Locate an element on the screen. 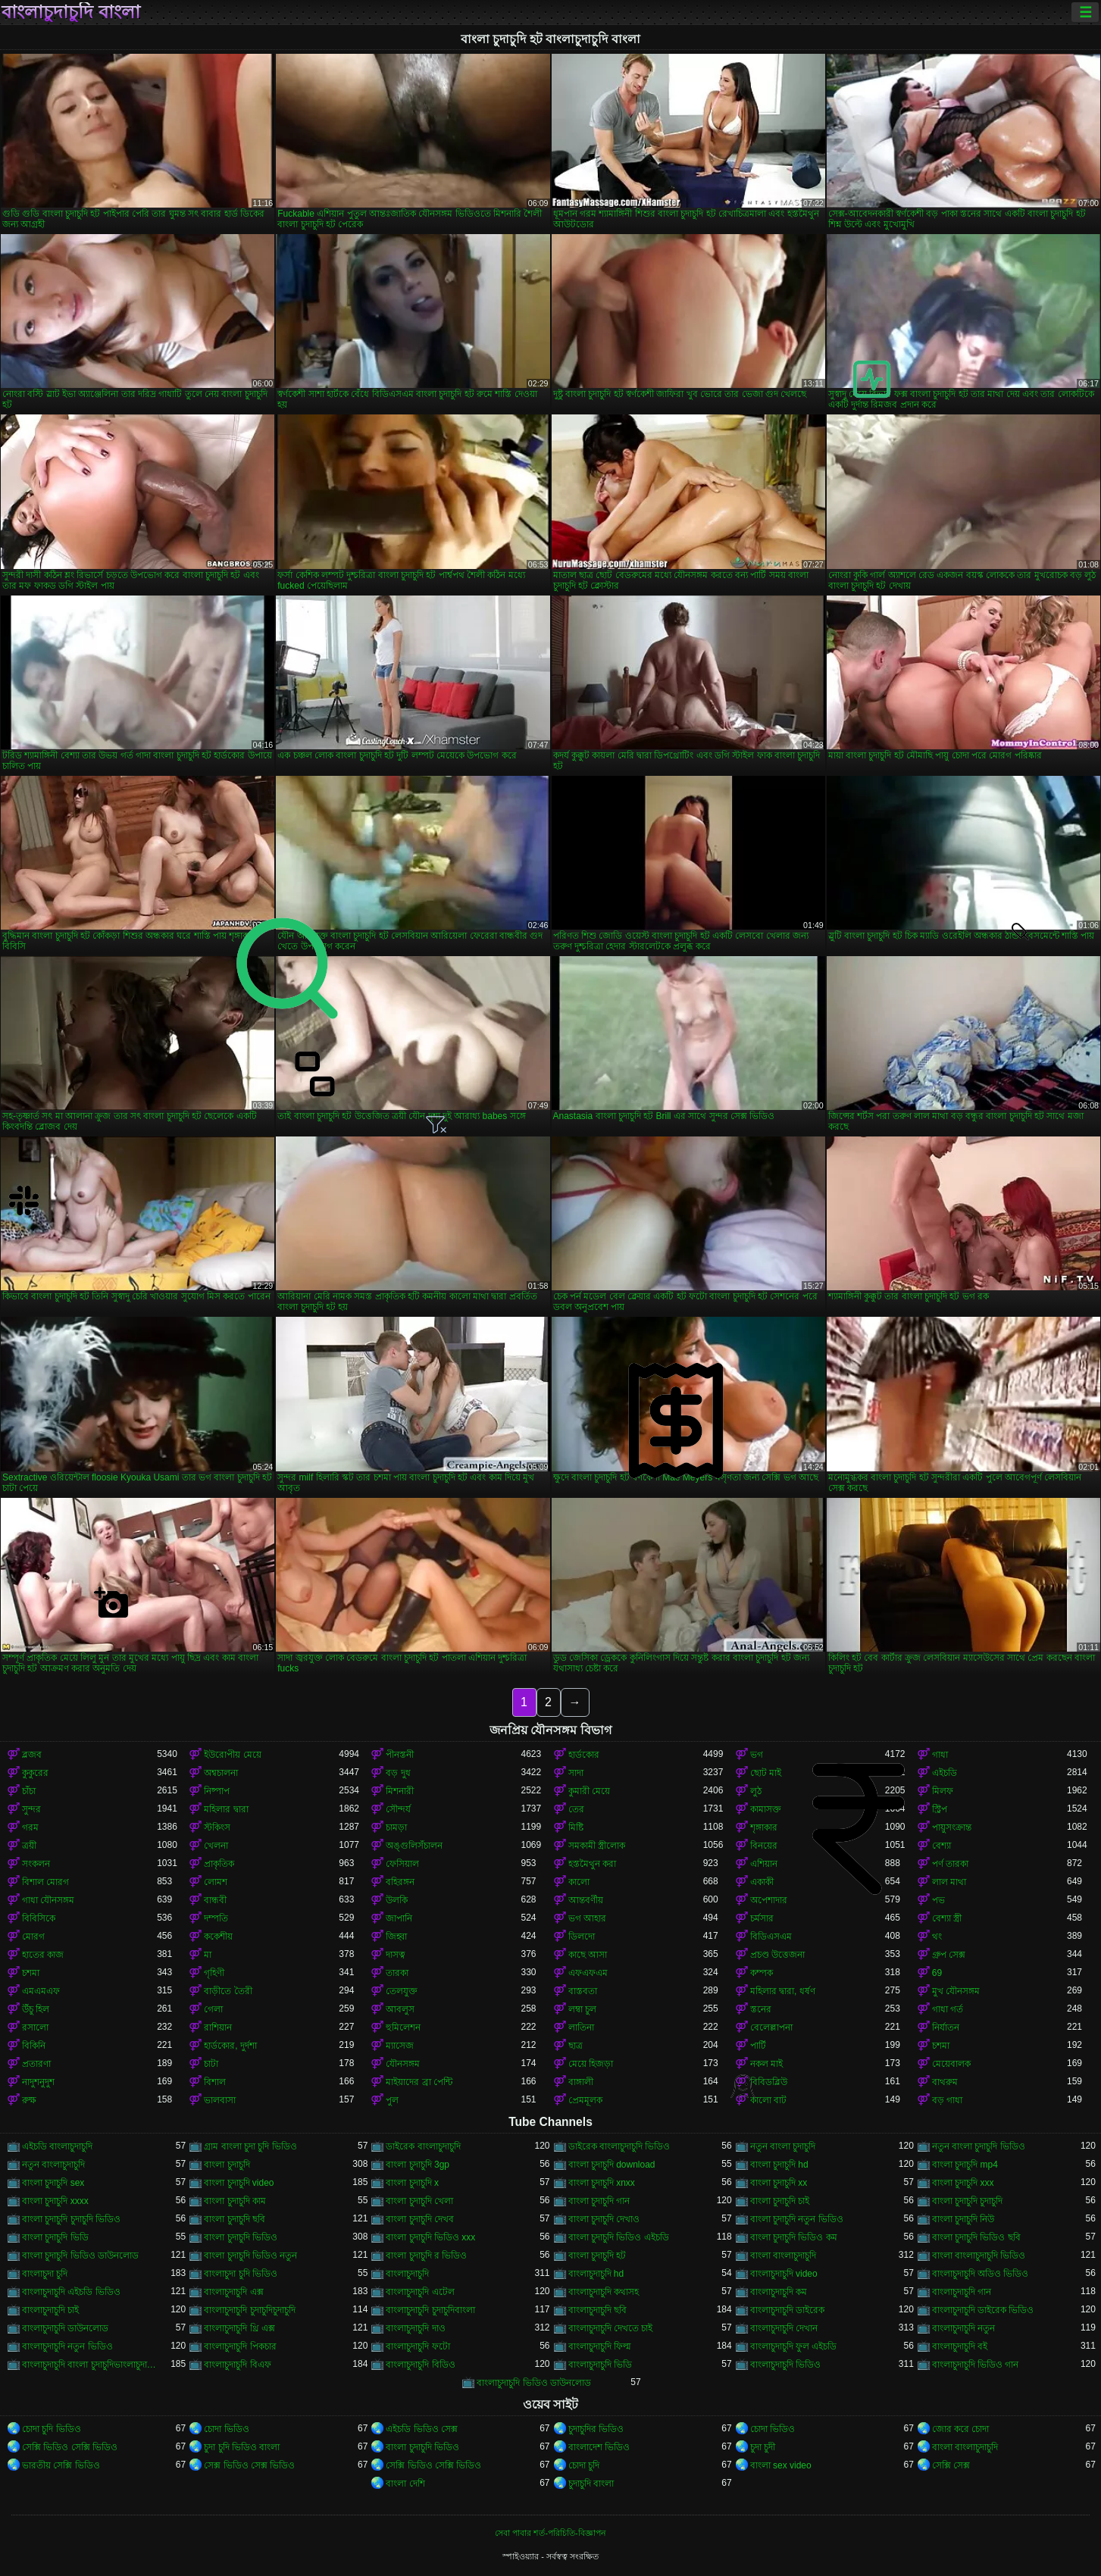 Image resolution: width=1101 pixels, height=2576 pixels. open Slack app is located at coordinates (23, 1200).